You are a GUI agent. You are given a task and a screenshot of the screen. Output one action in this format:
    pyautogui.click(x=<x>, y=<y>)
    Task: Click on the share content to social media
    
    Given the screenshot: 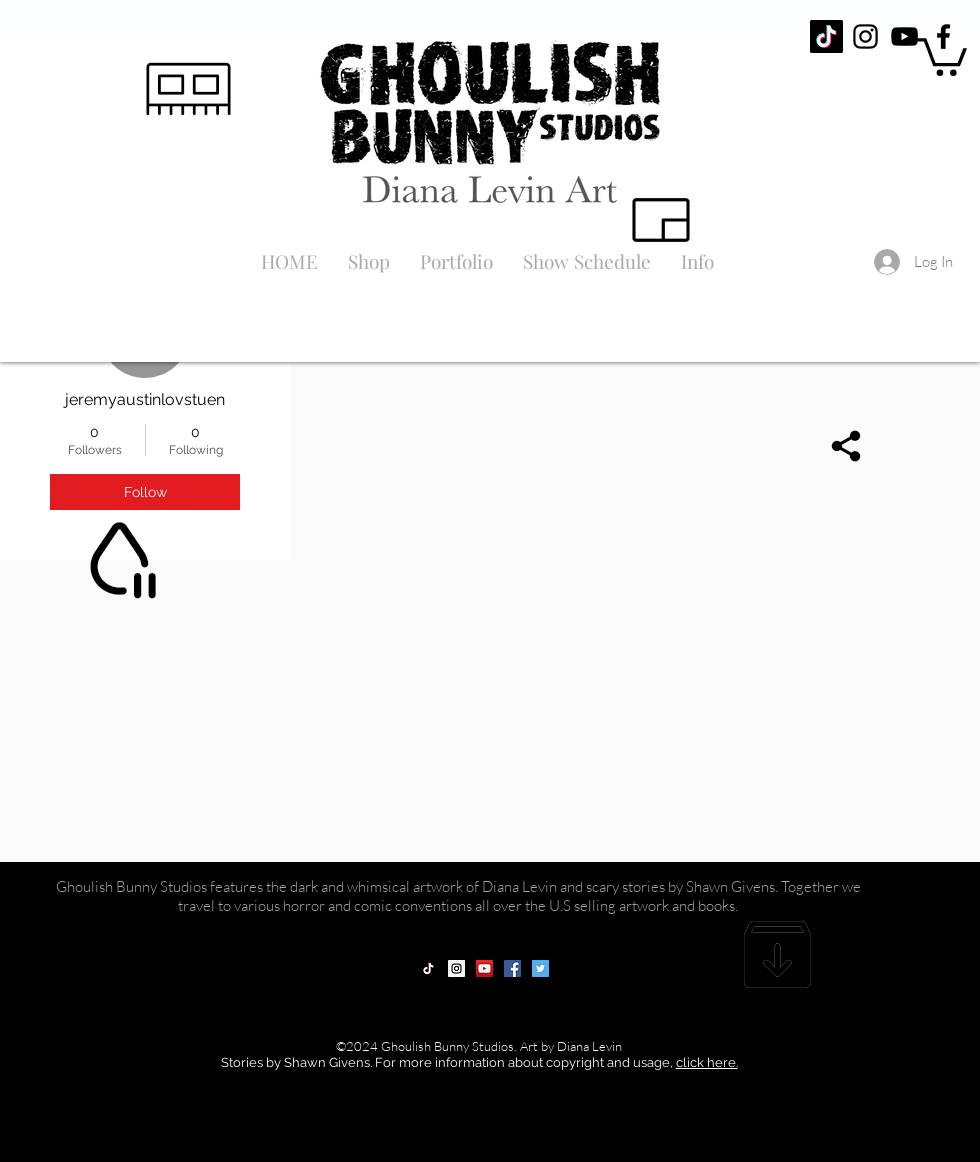 What is the action you would take?
    pyautogui.click(x=846, y=446)
    